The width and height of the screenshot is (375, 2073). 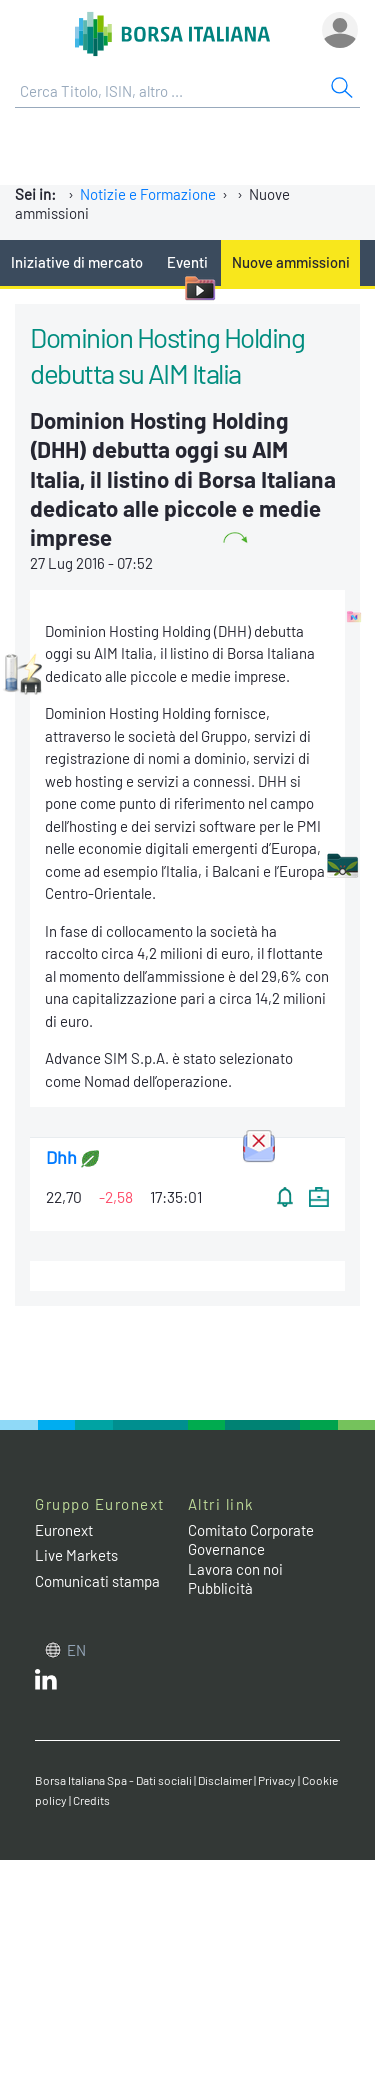 I want to click on mark email as spam or junk, so click(x=259, y=1147).